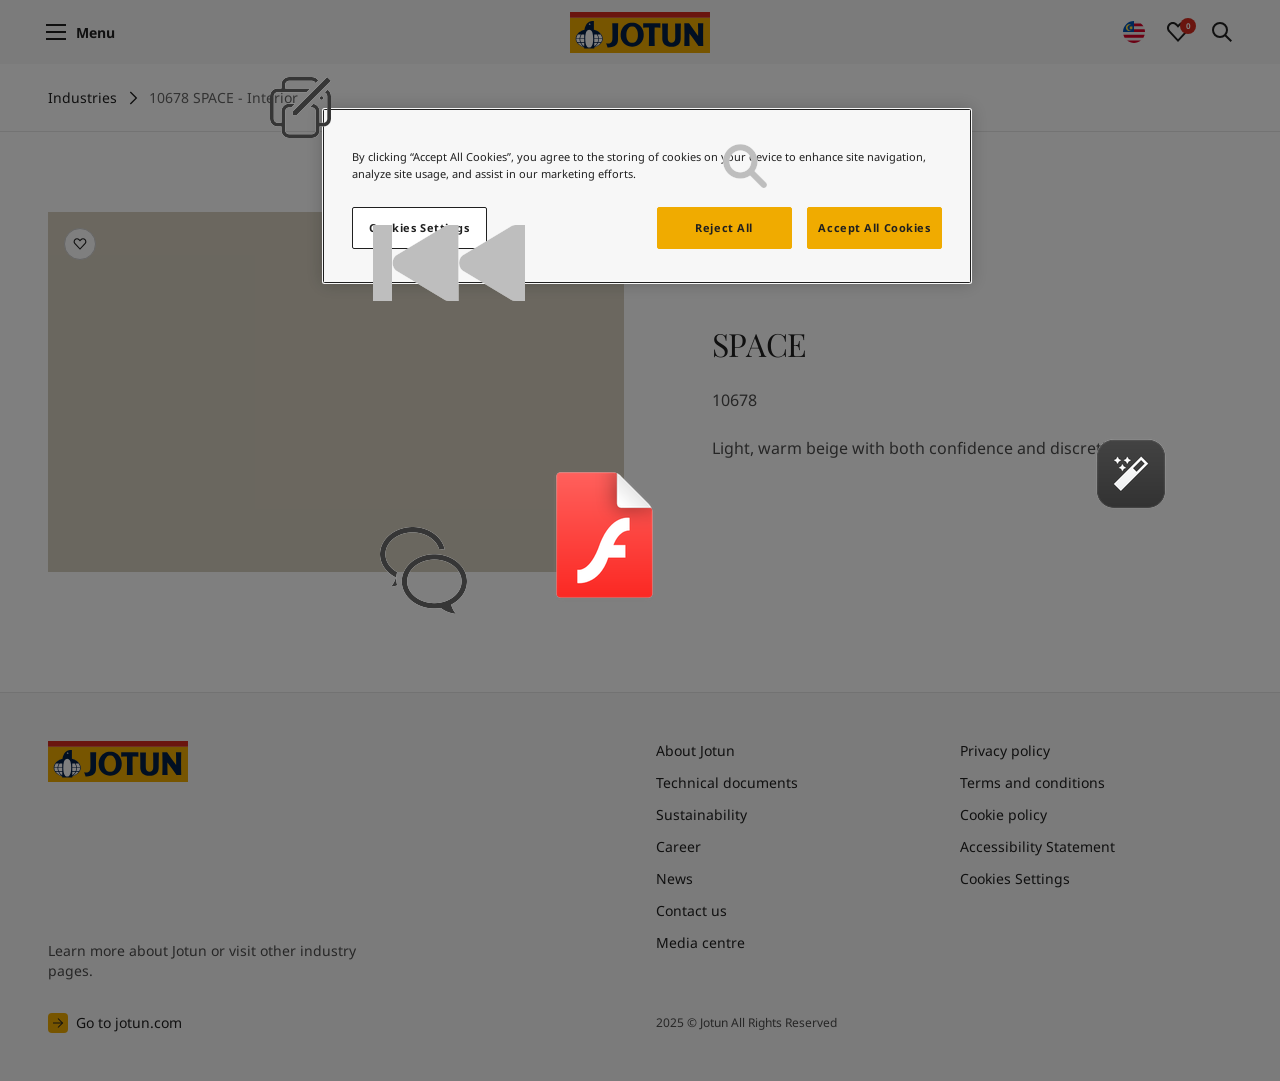  What do you see at coordinates (745, 166) in the screenshot?
I see `search for content or items` at bounding box center [745, 166].